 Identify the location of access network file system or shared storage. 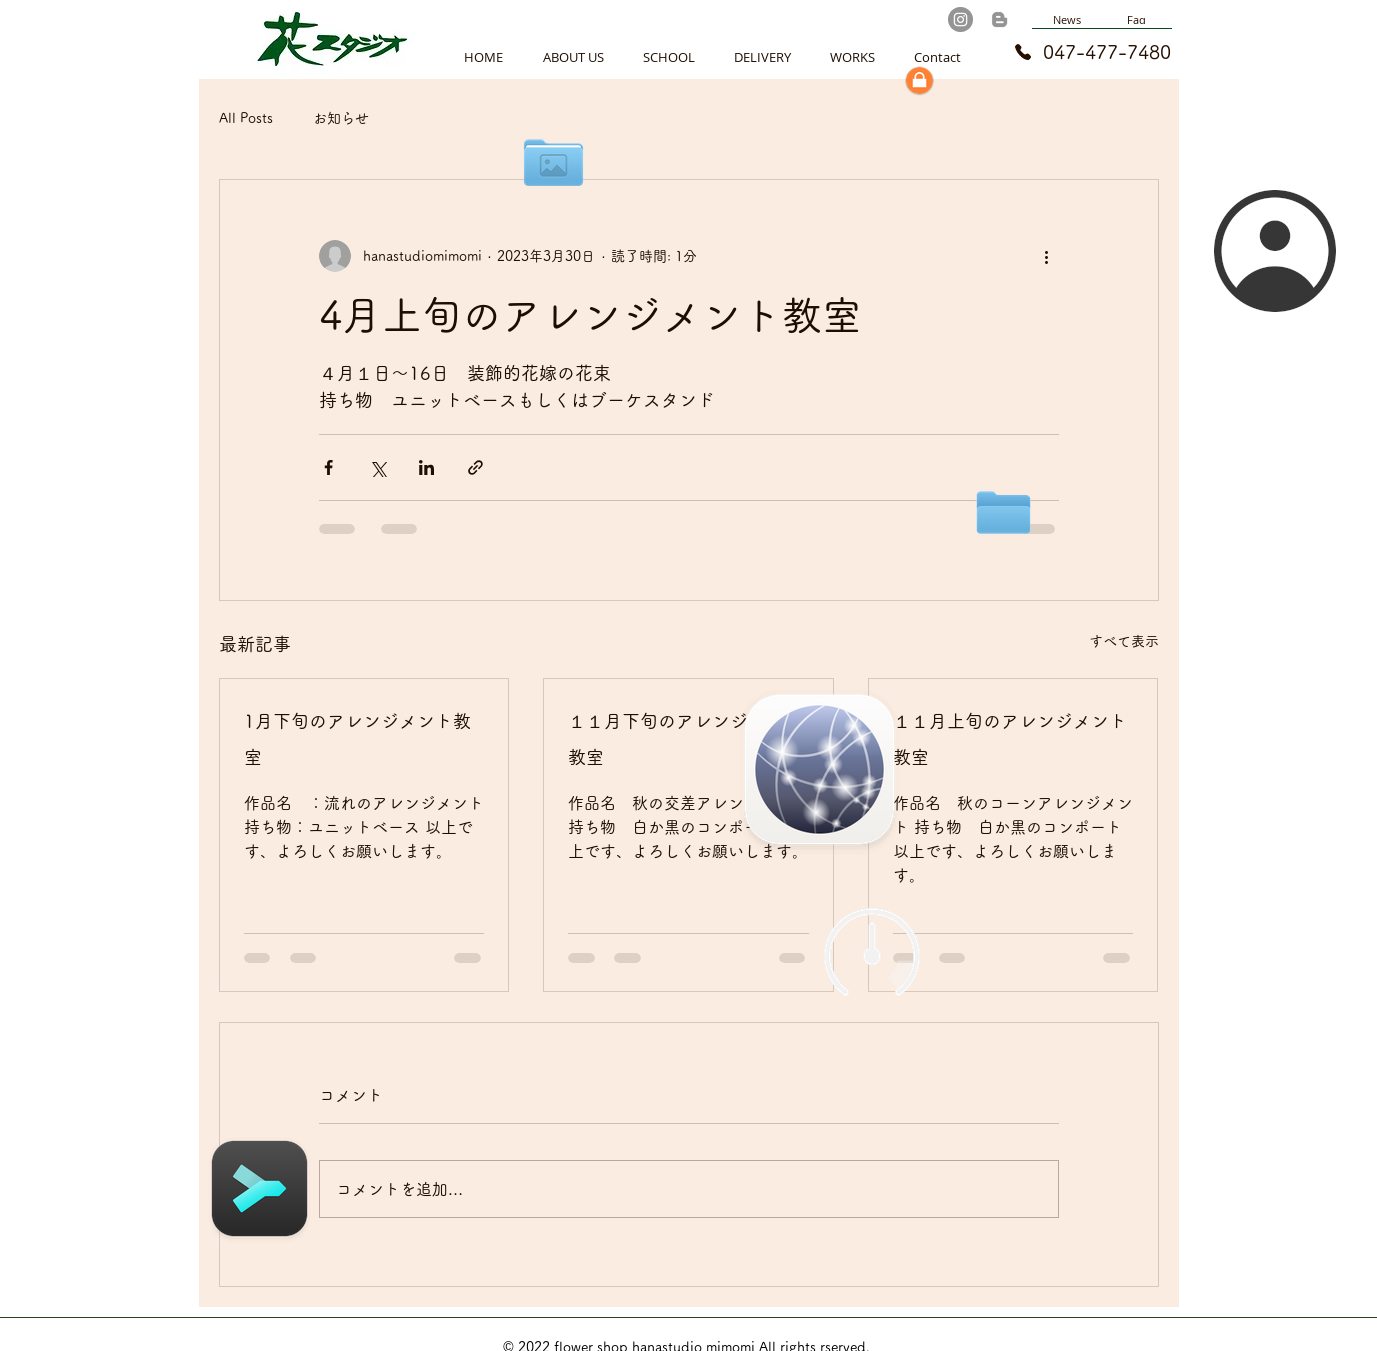
(819, 769).